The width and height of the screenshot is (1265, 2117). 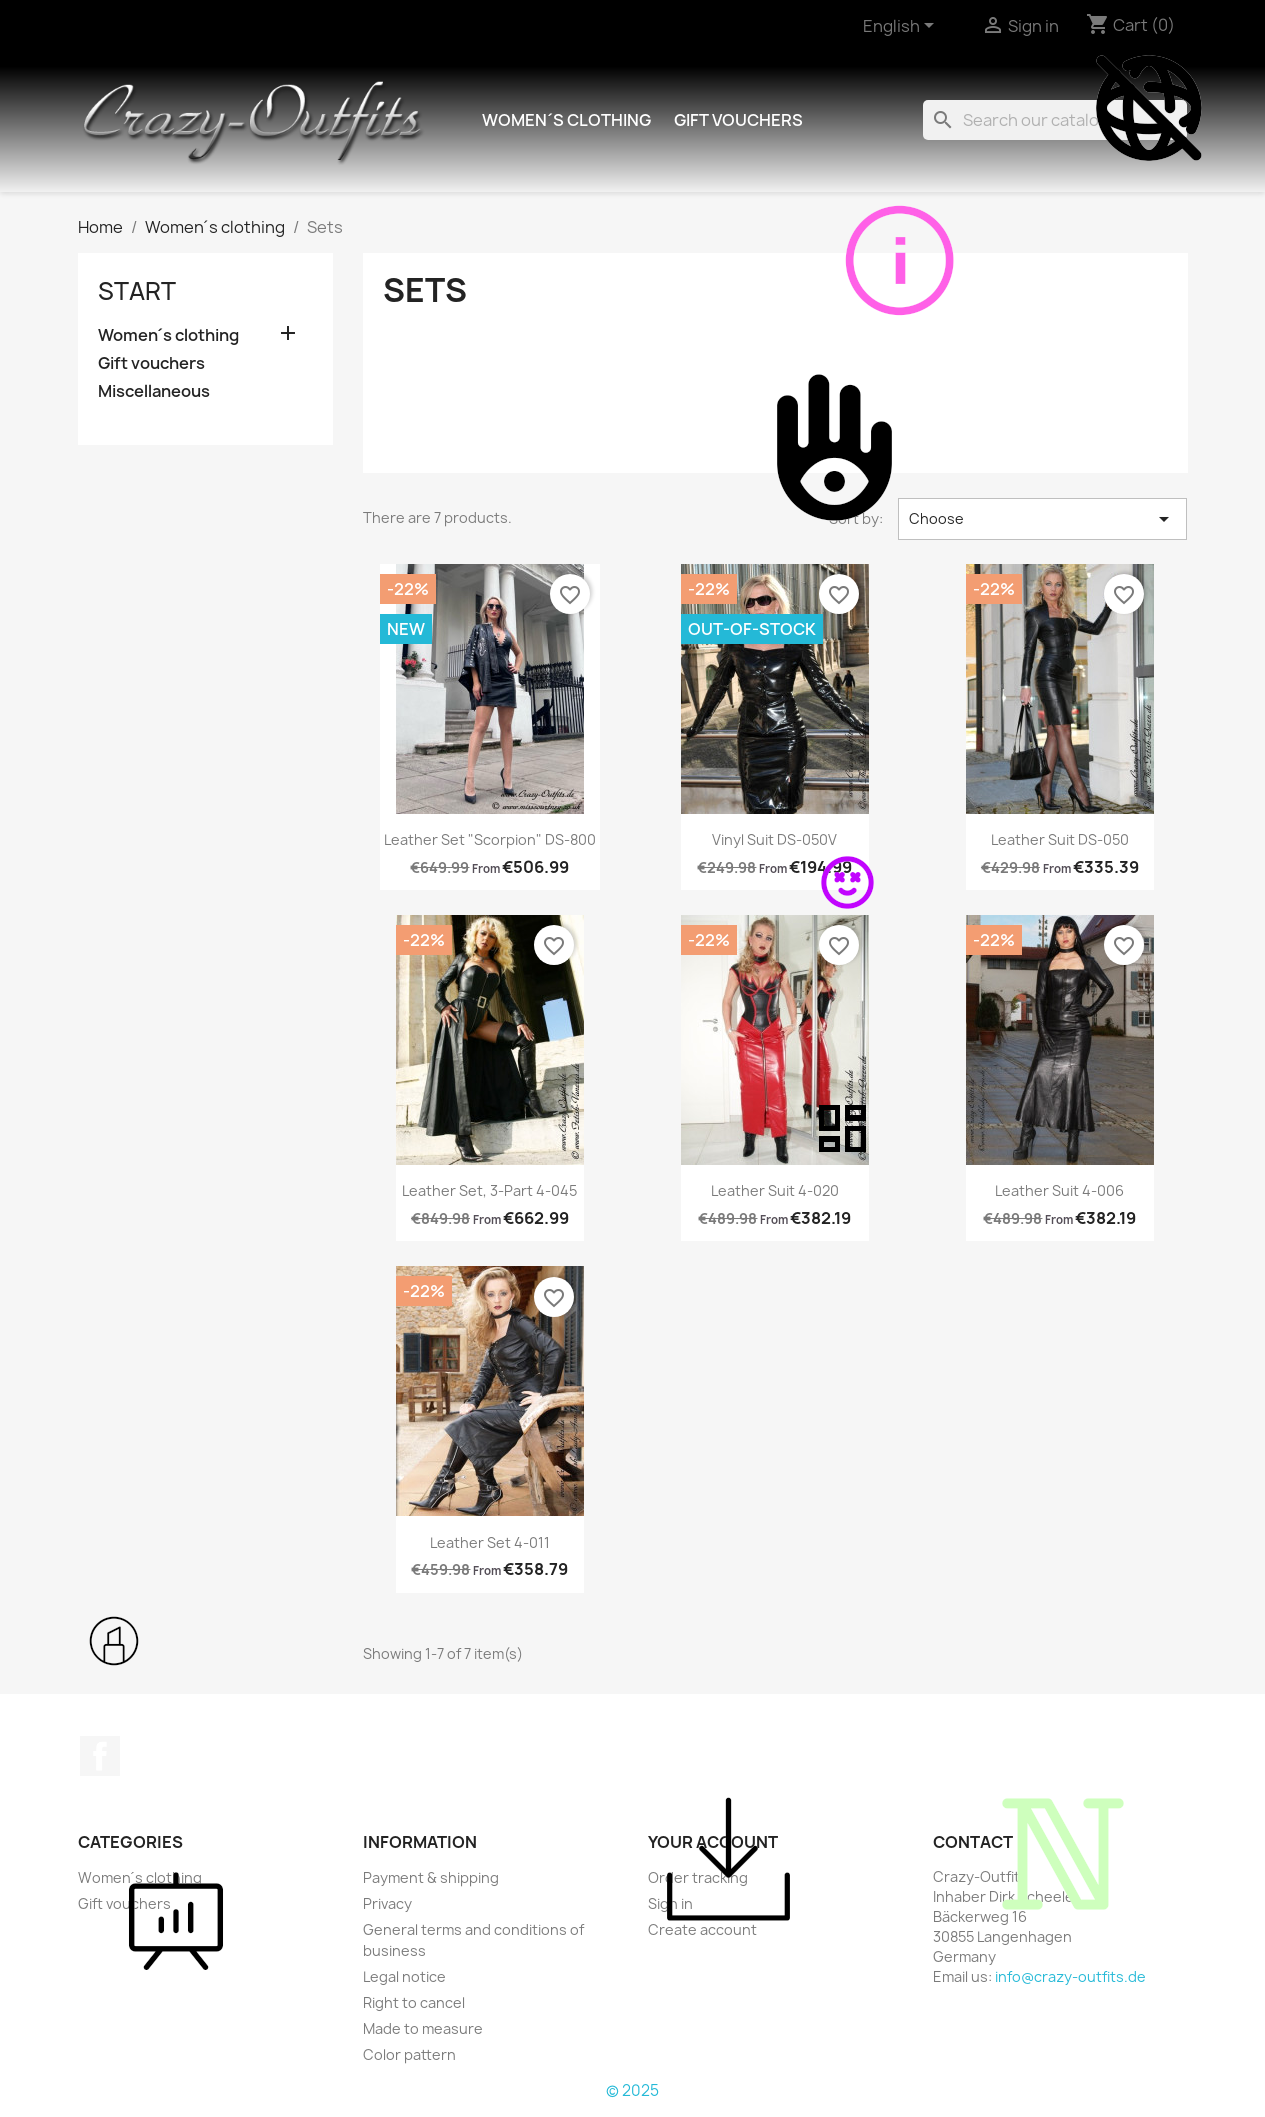 What do you see at coordinates (900, 260) in the screenshot?
I see `view more information or details` at bounding box center [900, 260].